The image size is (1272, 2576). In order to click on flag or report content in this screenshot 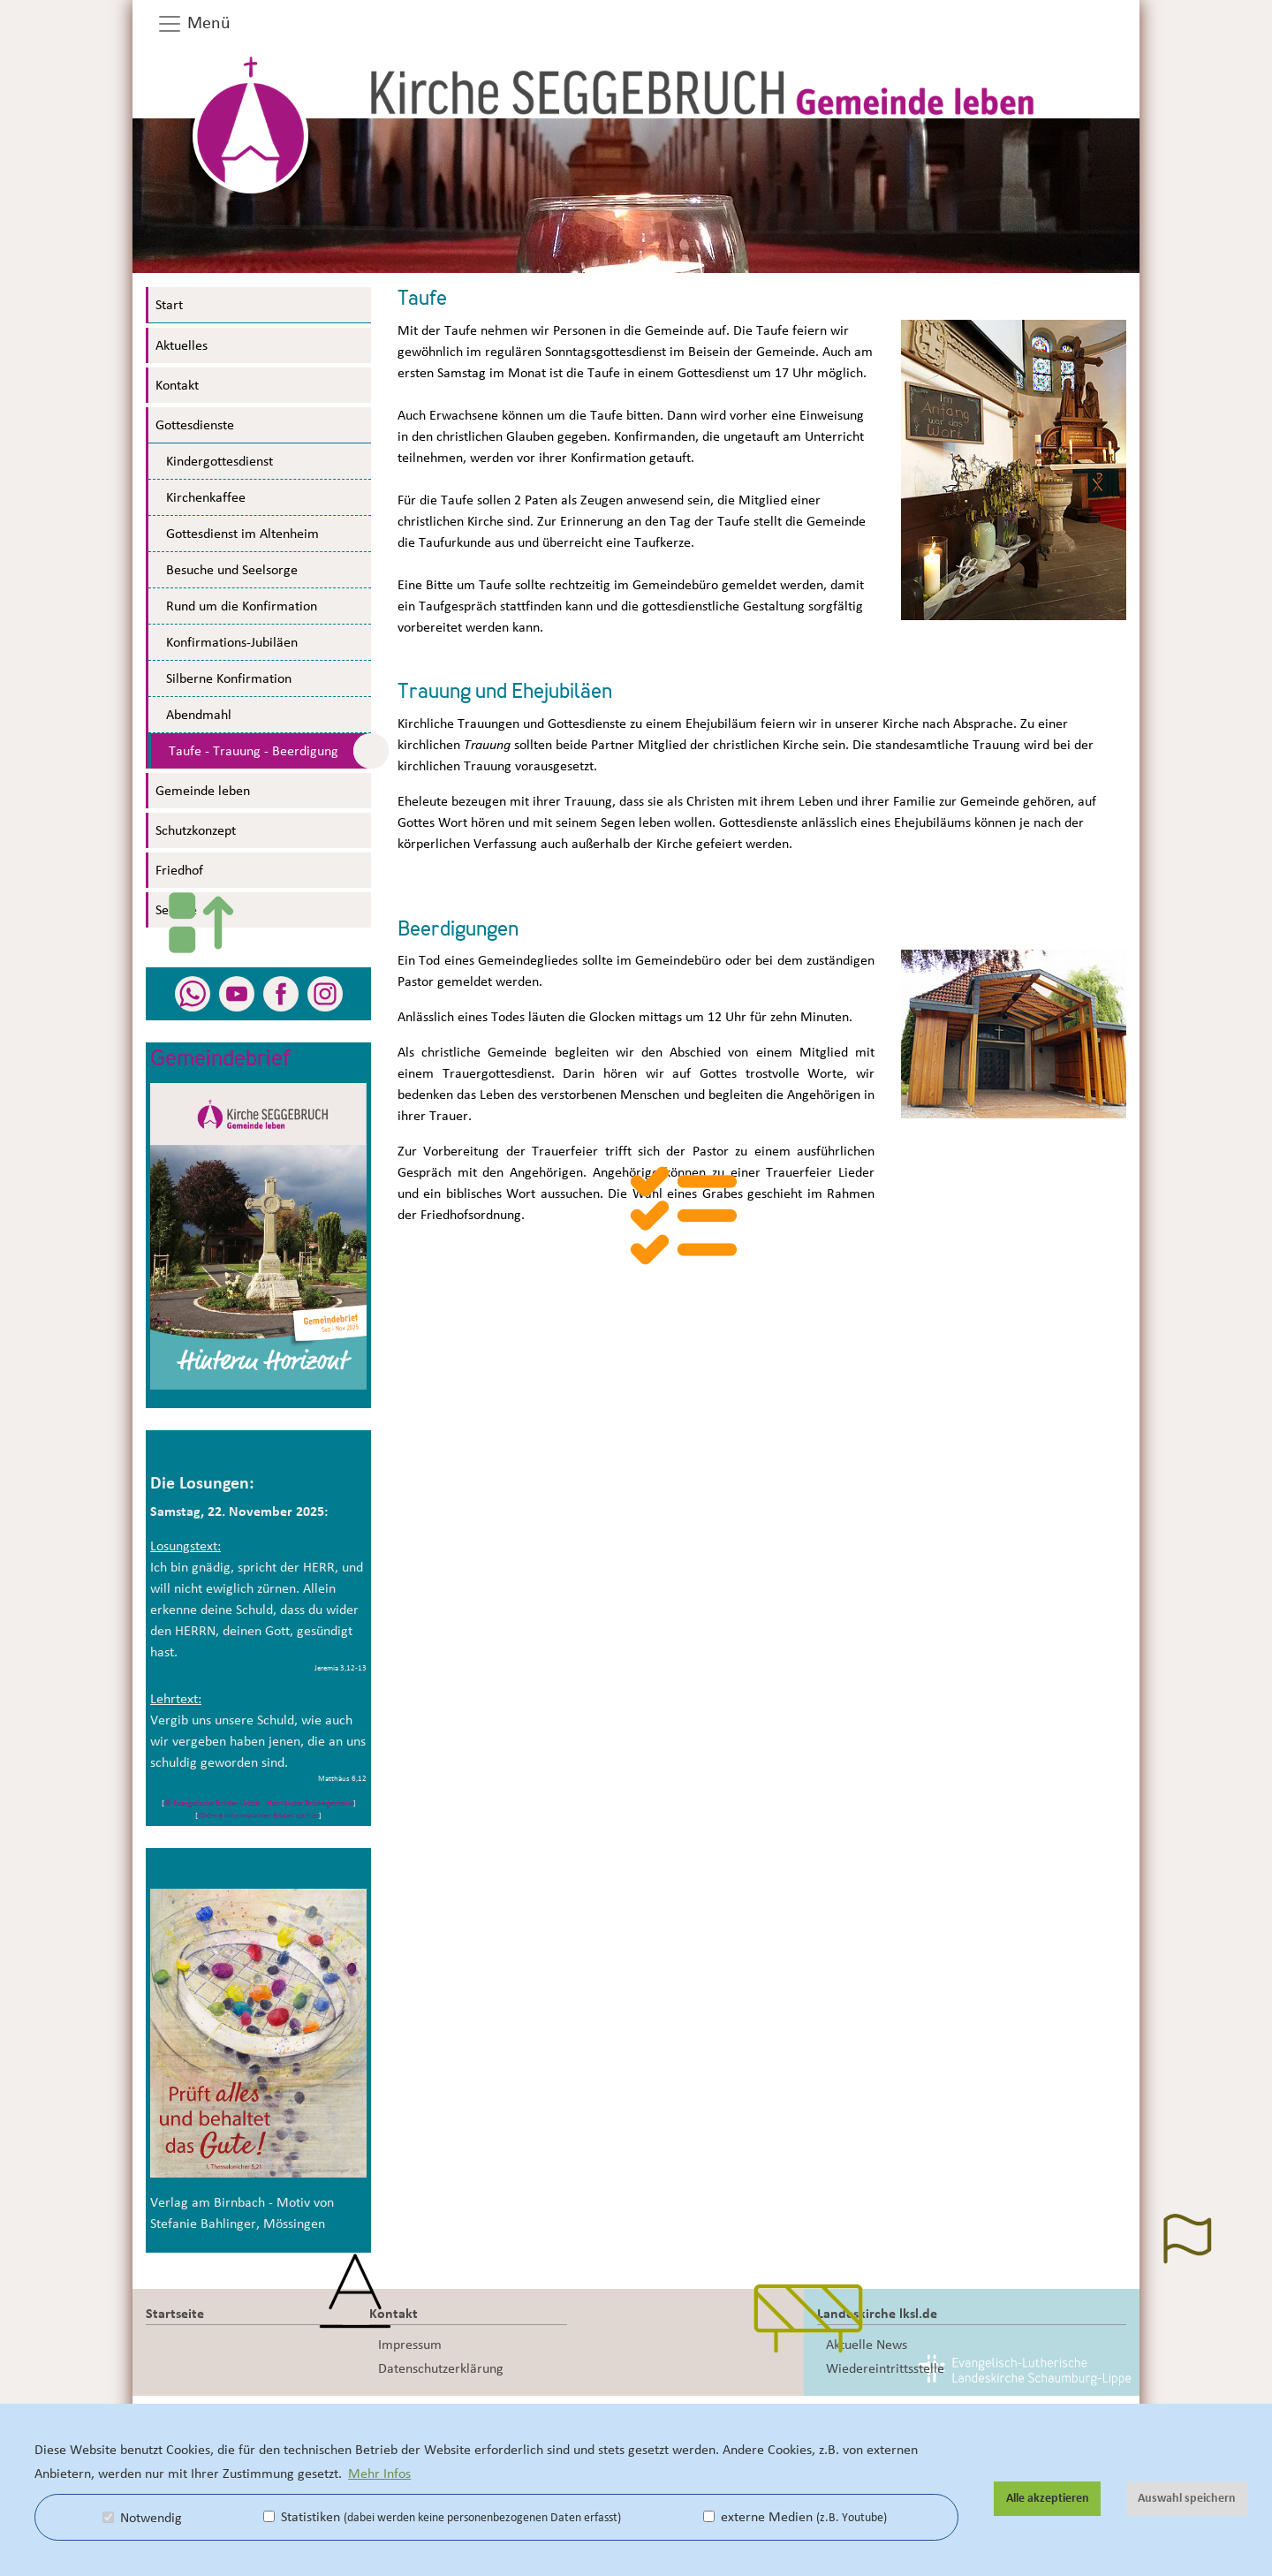, I will do `click(1185, 2238)`.